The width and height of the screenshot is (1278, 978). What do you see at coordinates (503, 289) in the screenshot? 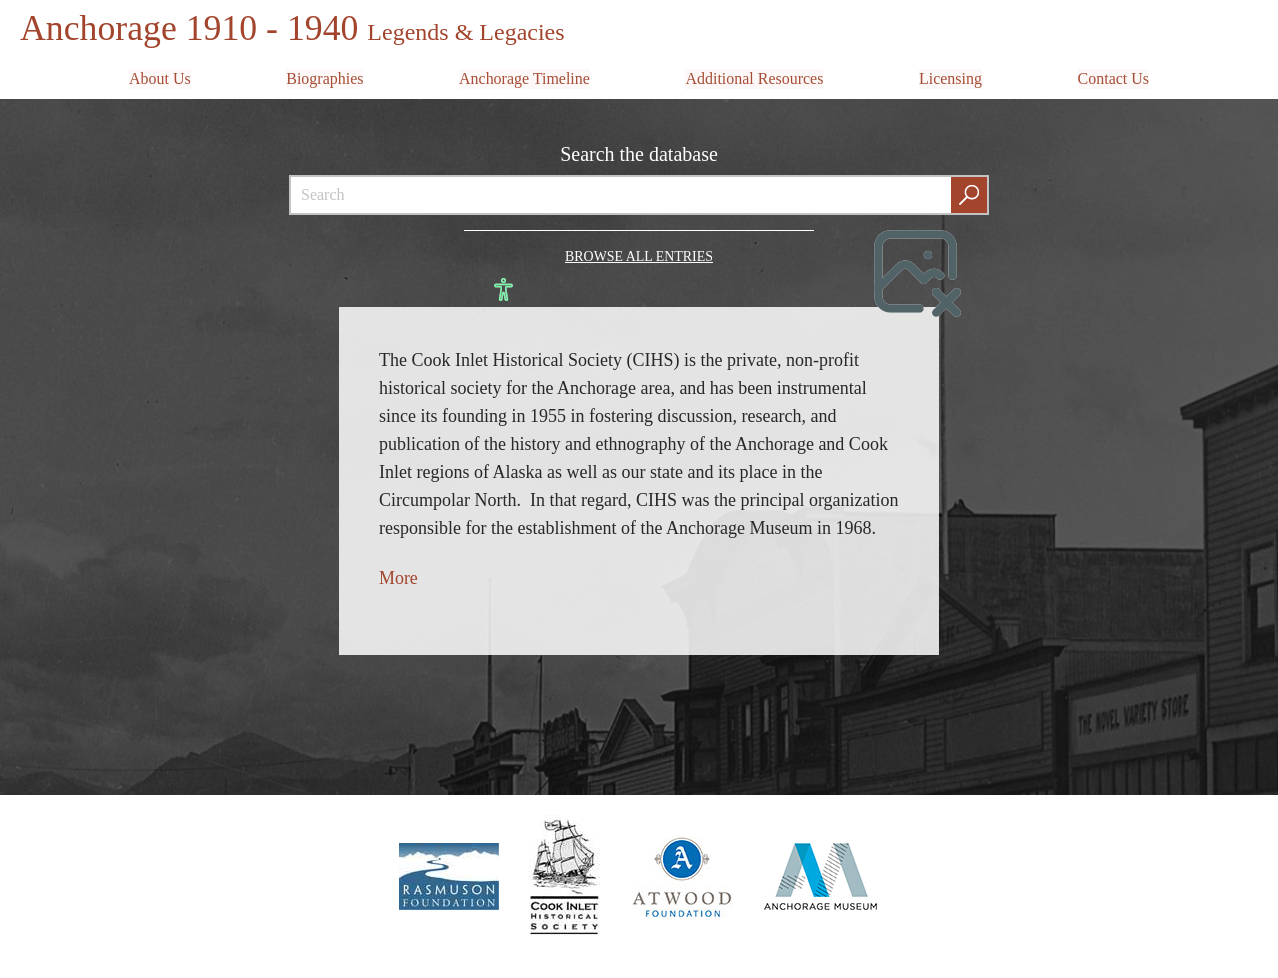
I see `access accessibility settings` at bounding box center [503, 289].